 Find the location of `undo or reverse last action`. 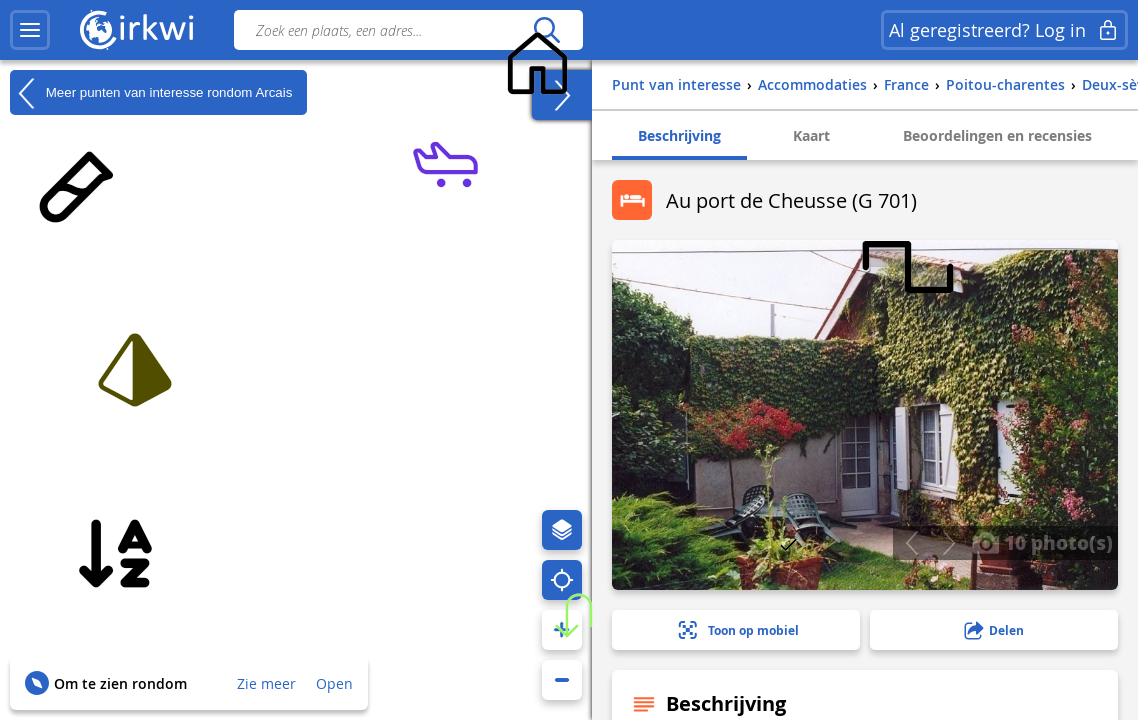

undo or reverse last action is located at coordinates (575, 615).